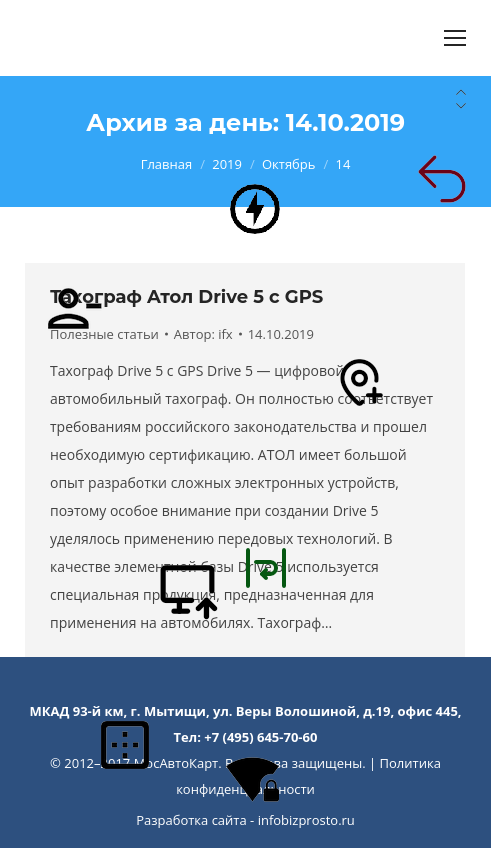 This screenshot has width=491, height=848. What do you see at coordinates (187, 589) in the screenshot?
I see `upload content to desktop` at bounding box center [187, 589].